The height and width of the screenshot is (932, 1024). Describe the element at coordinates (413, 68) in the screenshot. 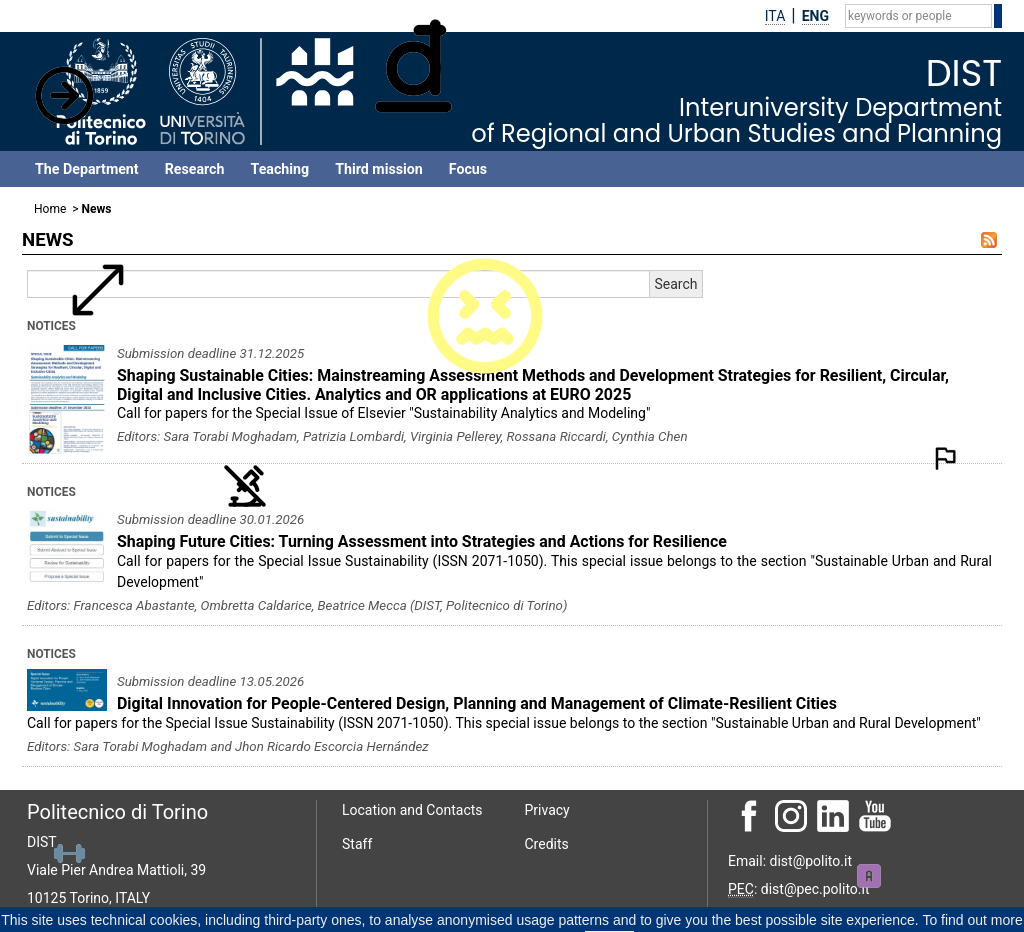

I see `indicates Vietnamese dong currency` at that location.